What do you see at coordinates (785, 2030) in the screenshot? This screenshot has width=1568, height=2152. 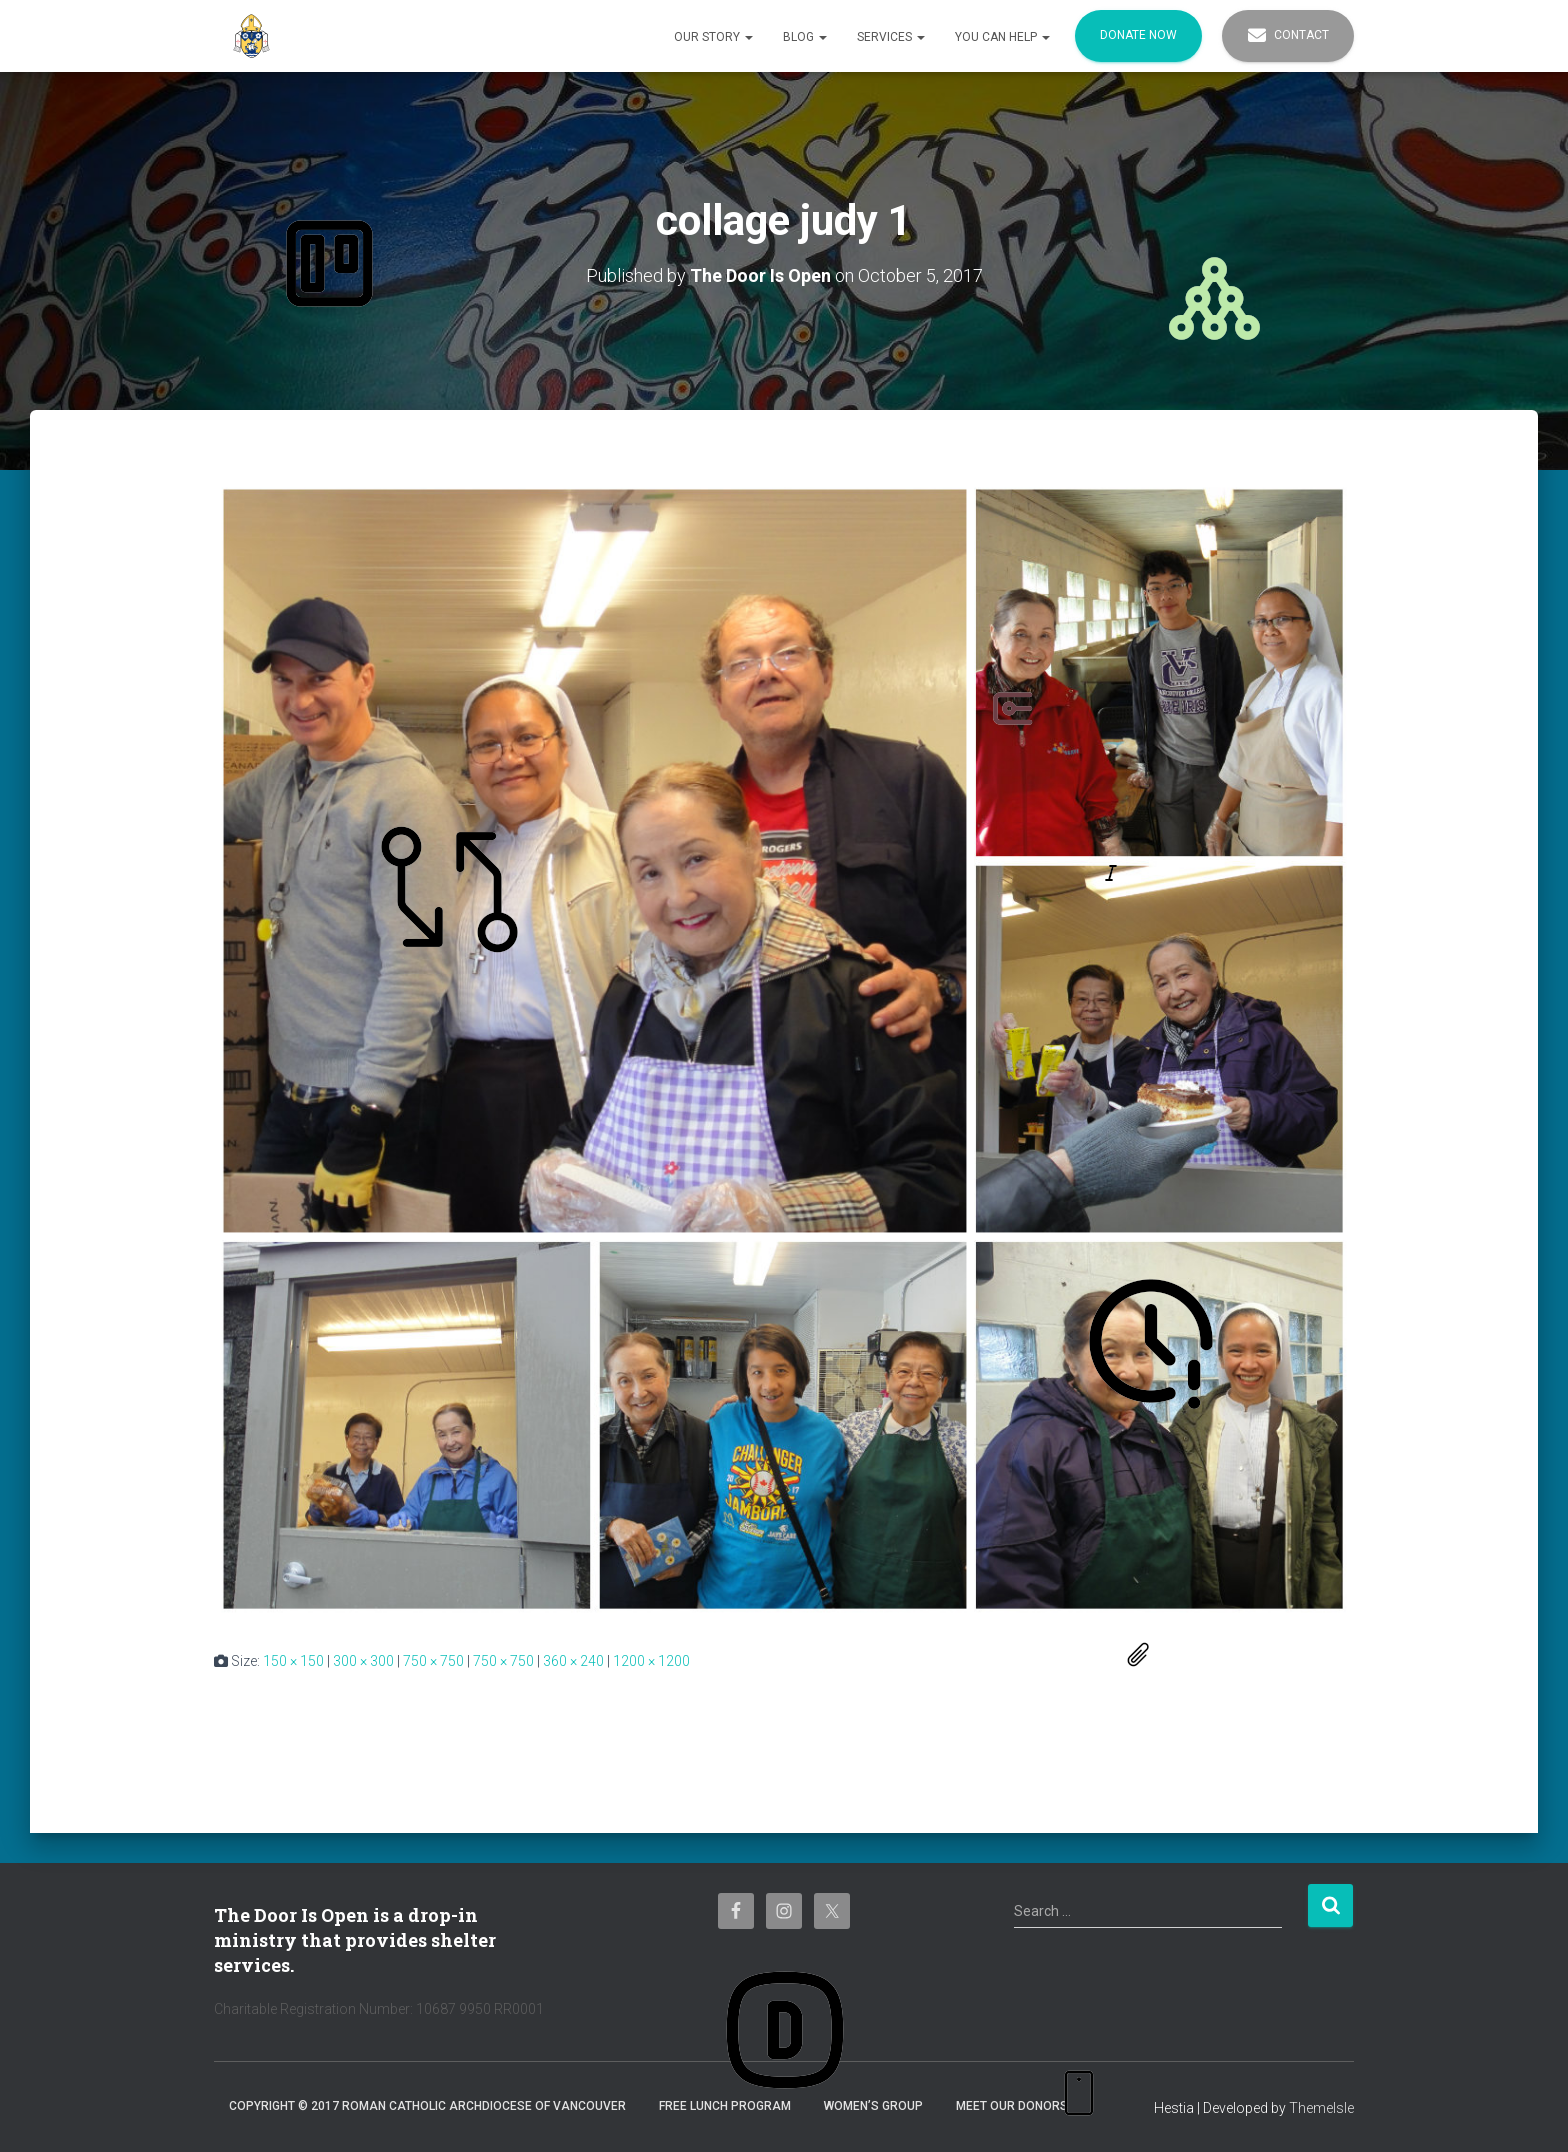 I see `indicates a "D" rating or grade` at bounding box center [785, 2030].